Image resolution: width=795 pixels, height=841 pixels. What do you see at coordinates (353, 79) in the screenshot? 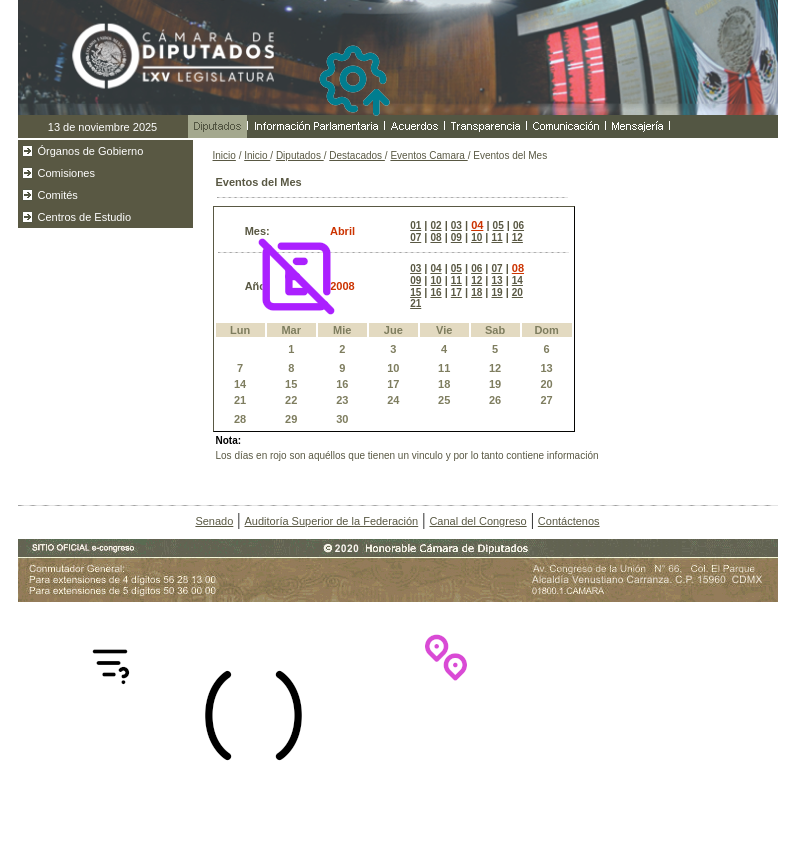
I see `upgrade or update settings` at bounding box center [353, 79].